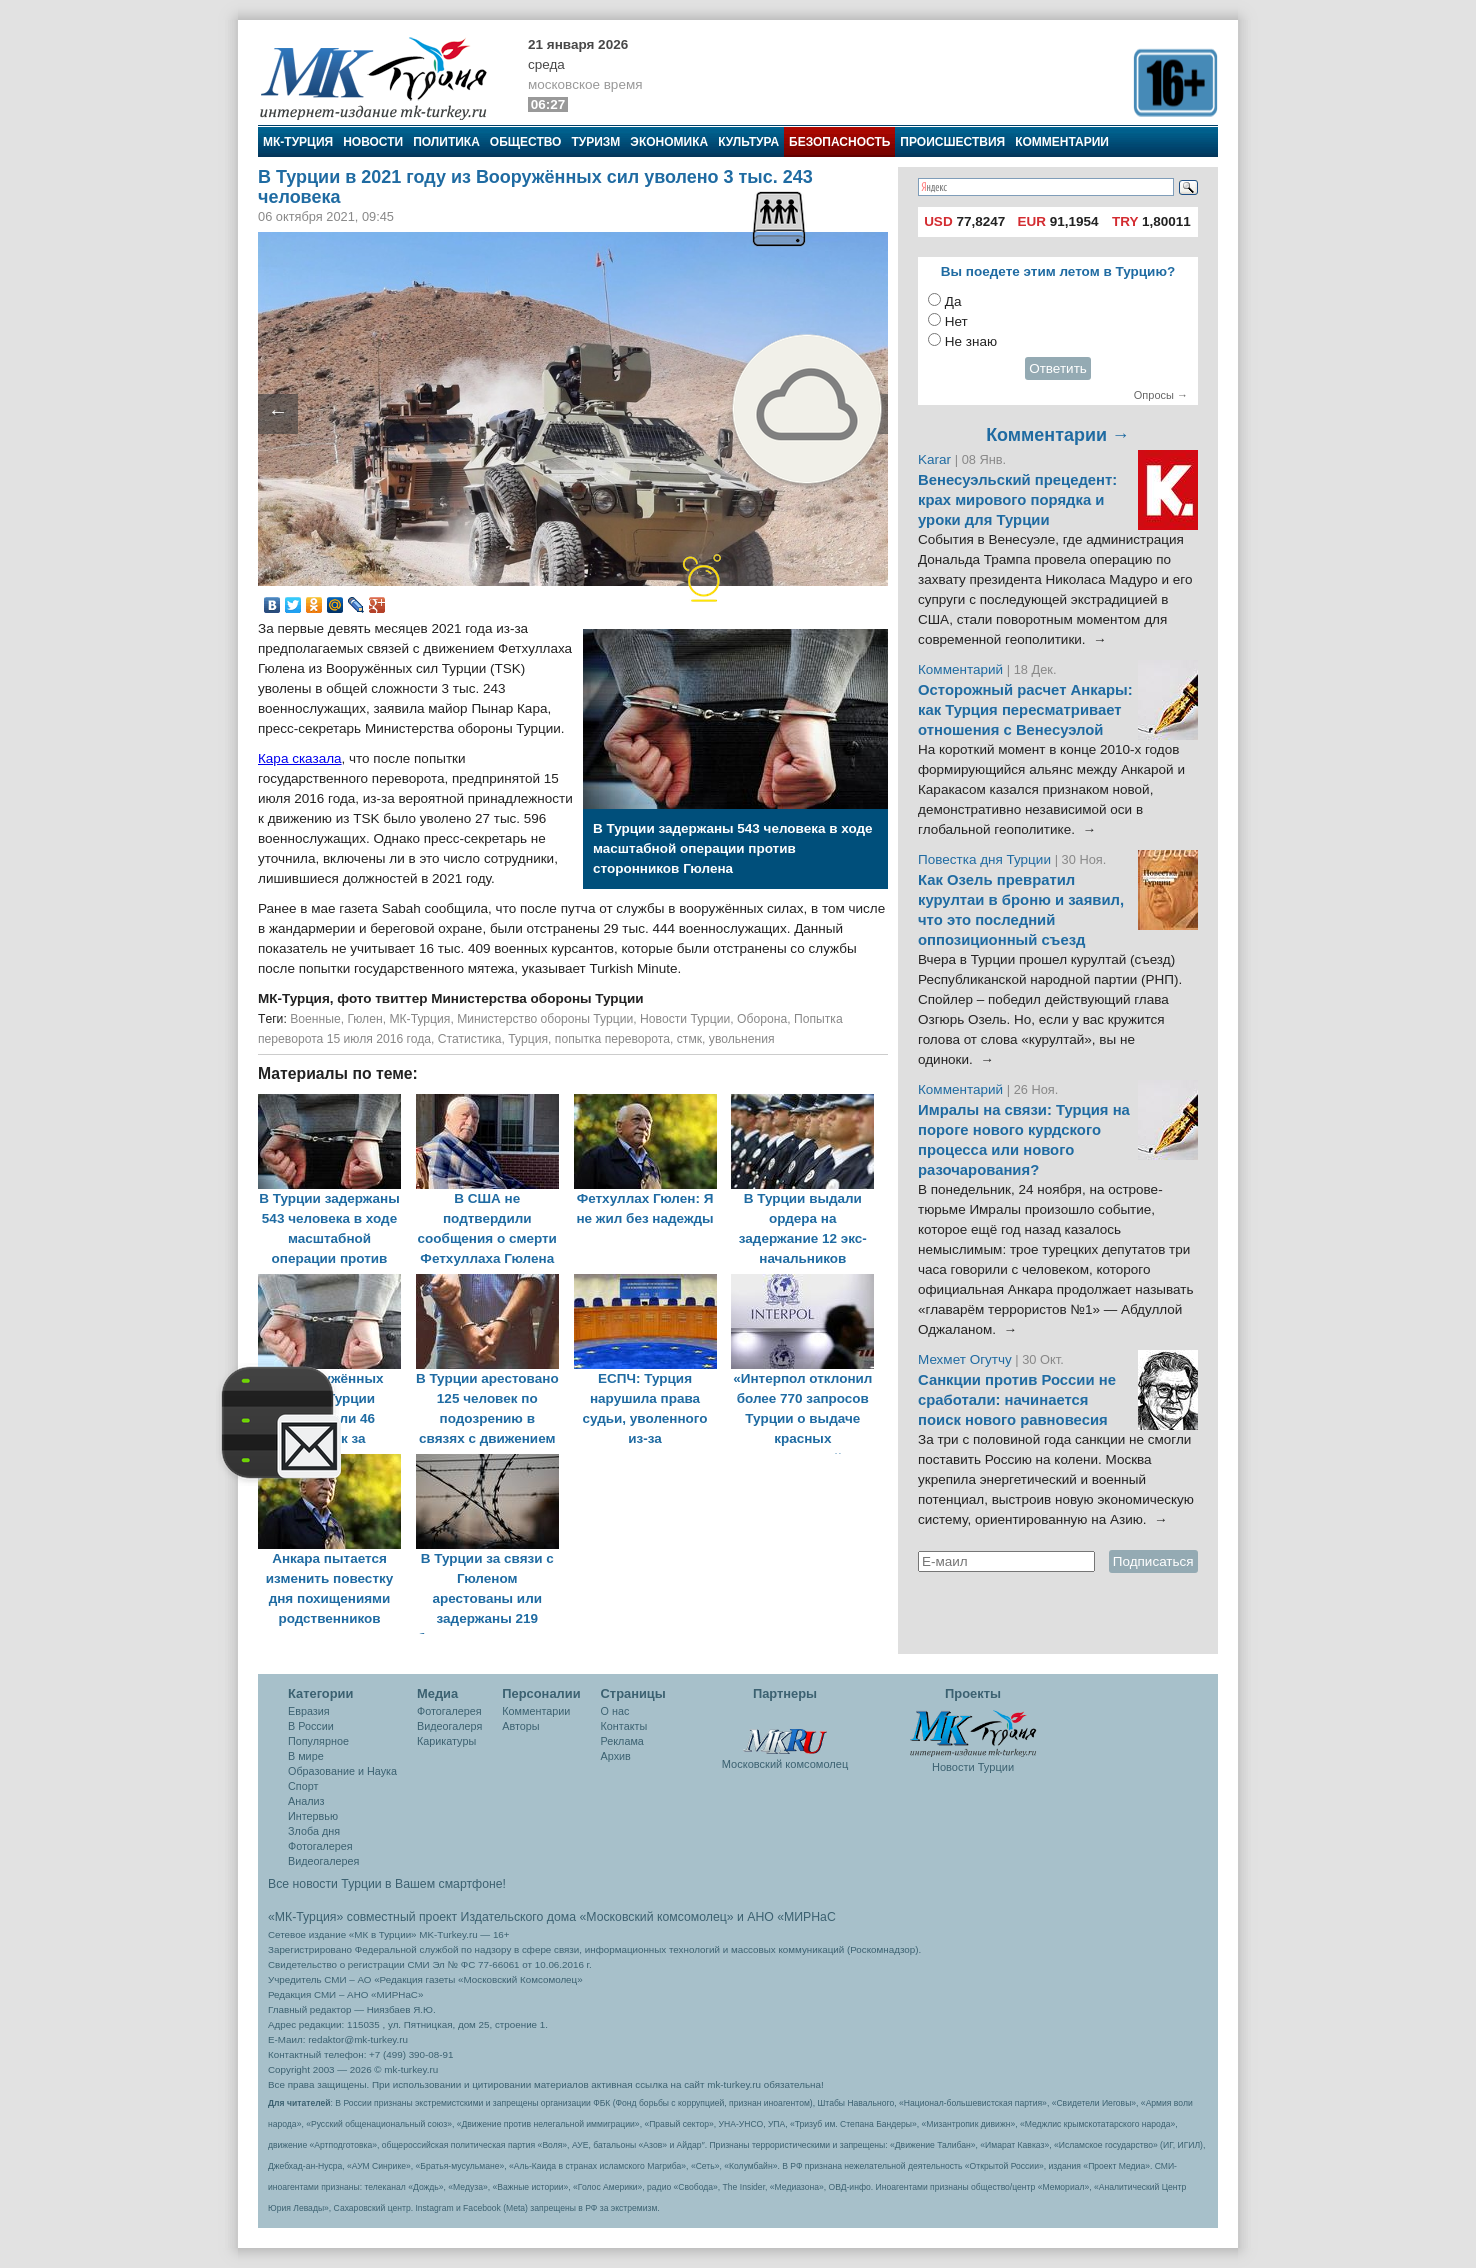 The width and height of the screenshot is (1476, 2268). Describe the element at coordinates (278, 1424) in the screenshot. I see `configure mail server settings` at that location.